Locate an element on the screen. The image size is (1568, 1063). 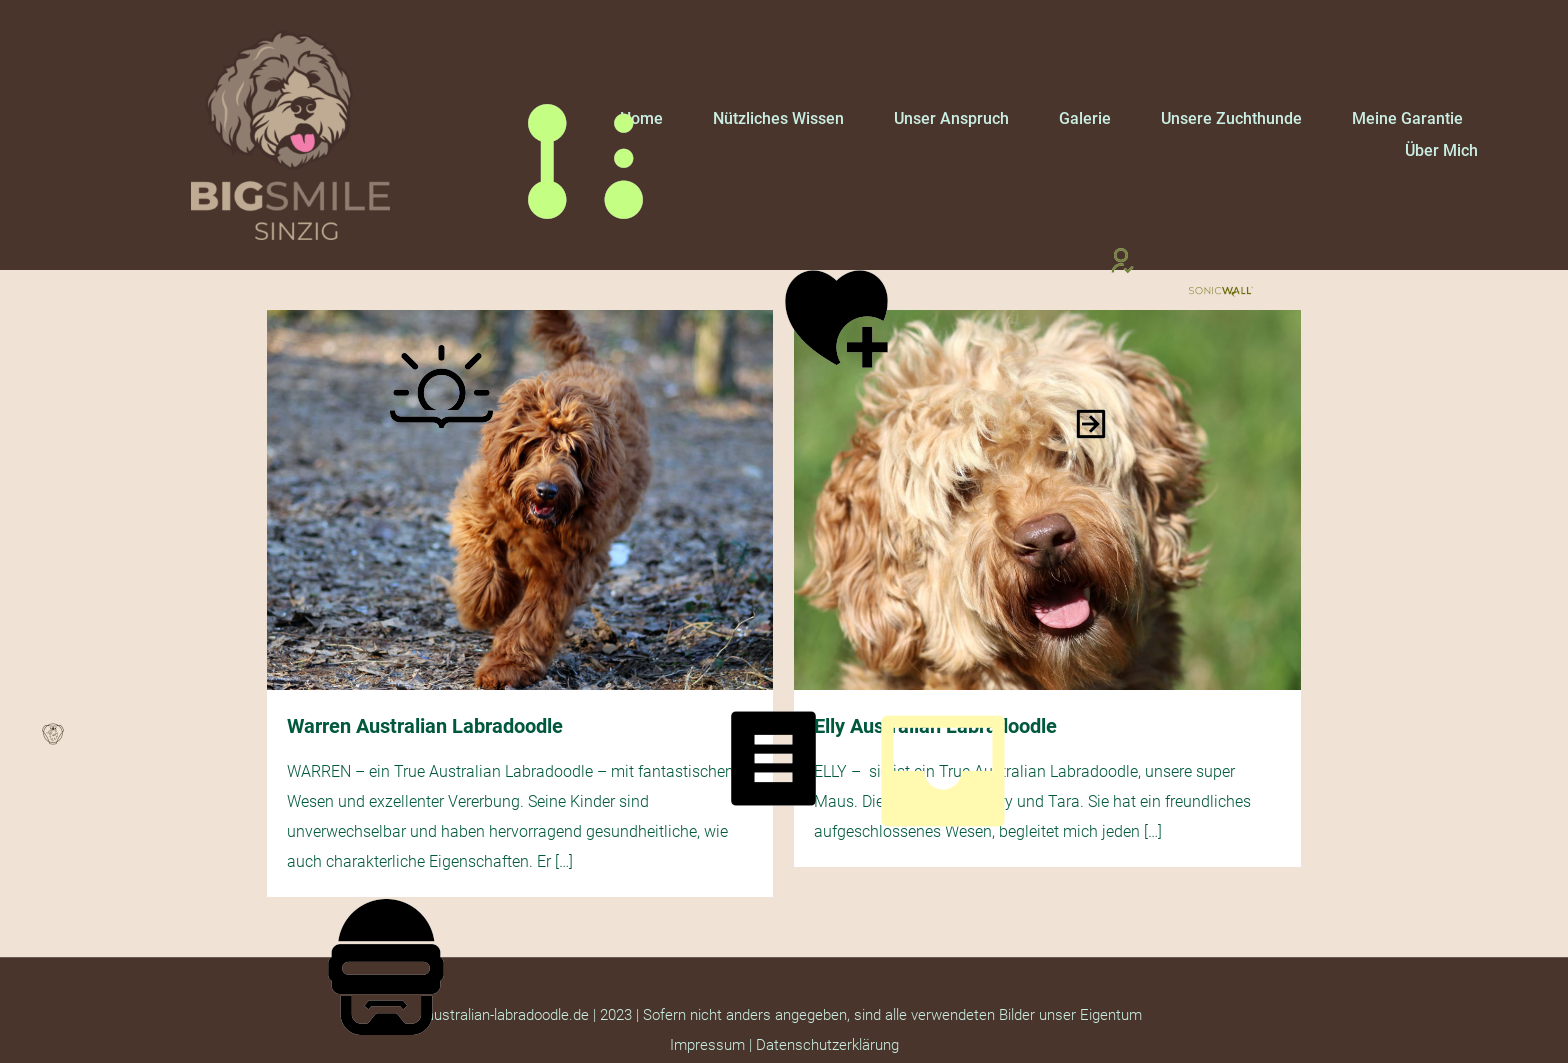
add to favorites is located at coordinates (836, 316).